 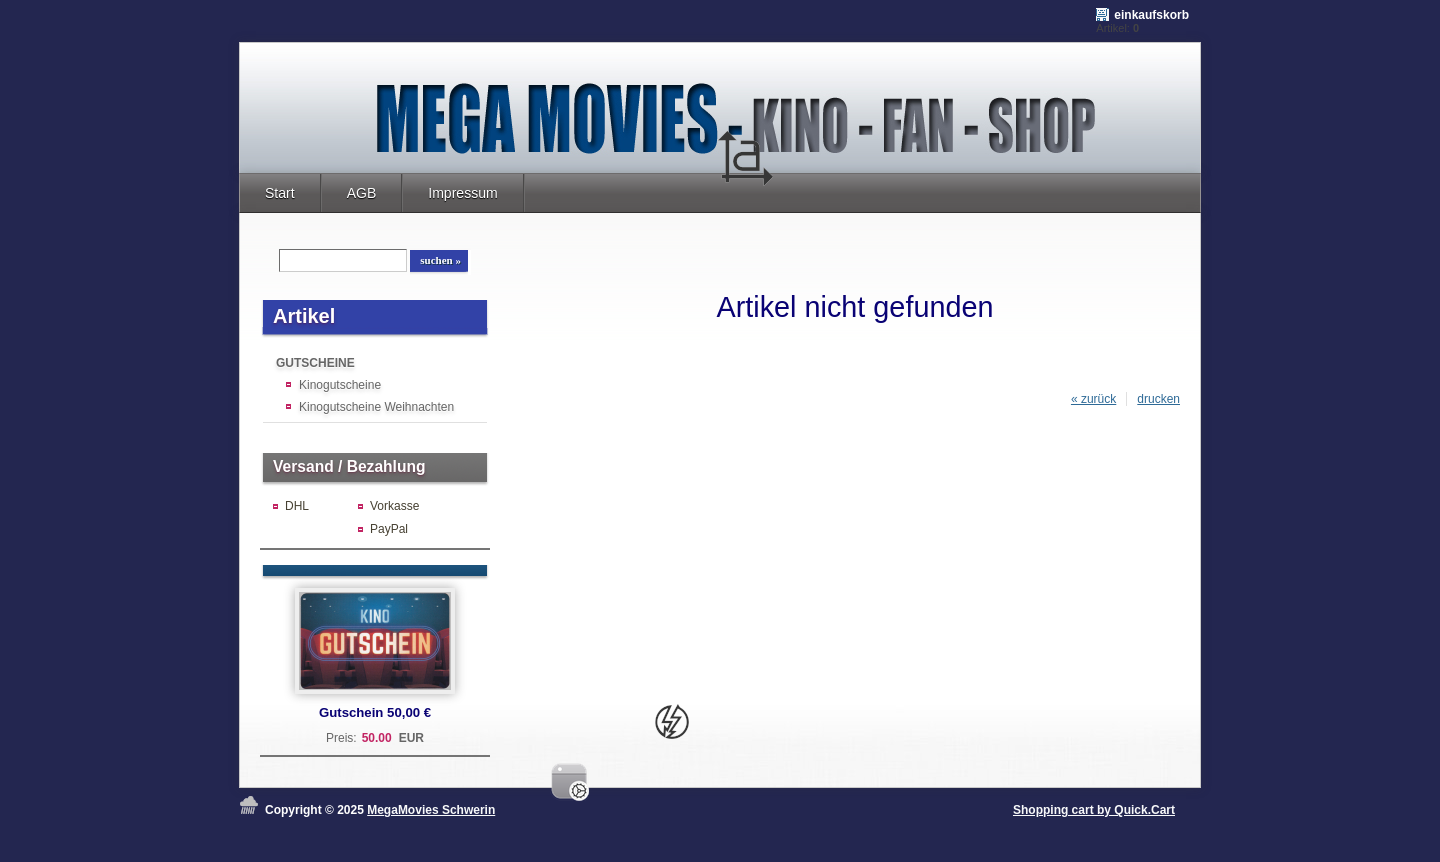 What do you see at coordinates (672, 722) in the screenshot?
I see `thunderbolt port or connection status` at bounding box center [672, 722].